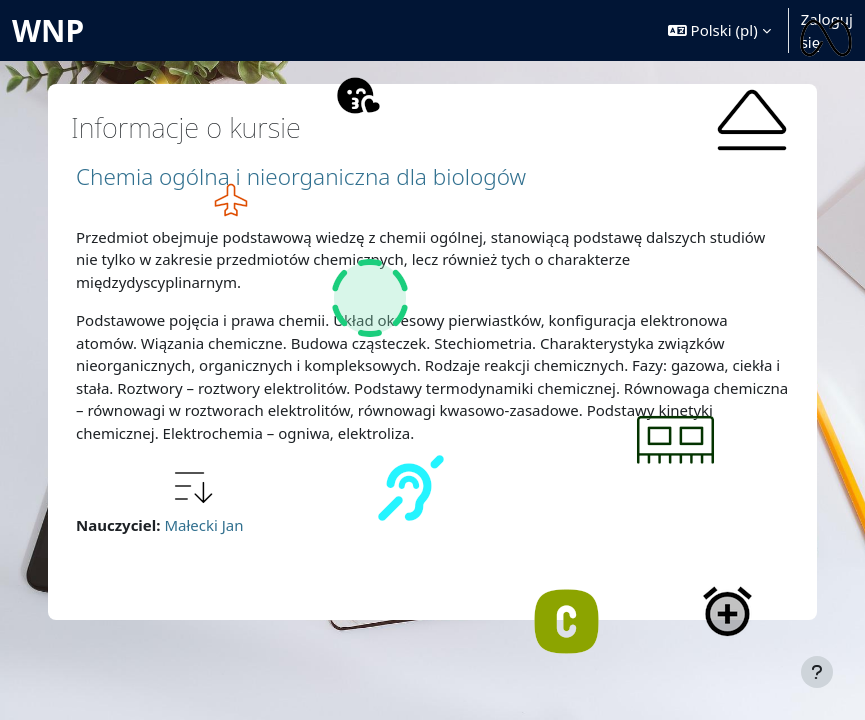 The image size is (865, 720). What do you see at coordinates (411, 488) in the screenshot?
I see `indicates hearing impairment or deaf accessibility` at bounding box center [411, 488].